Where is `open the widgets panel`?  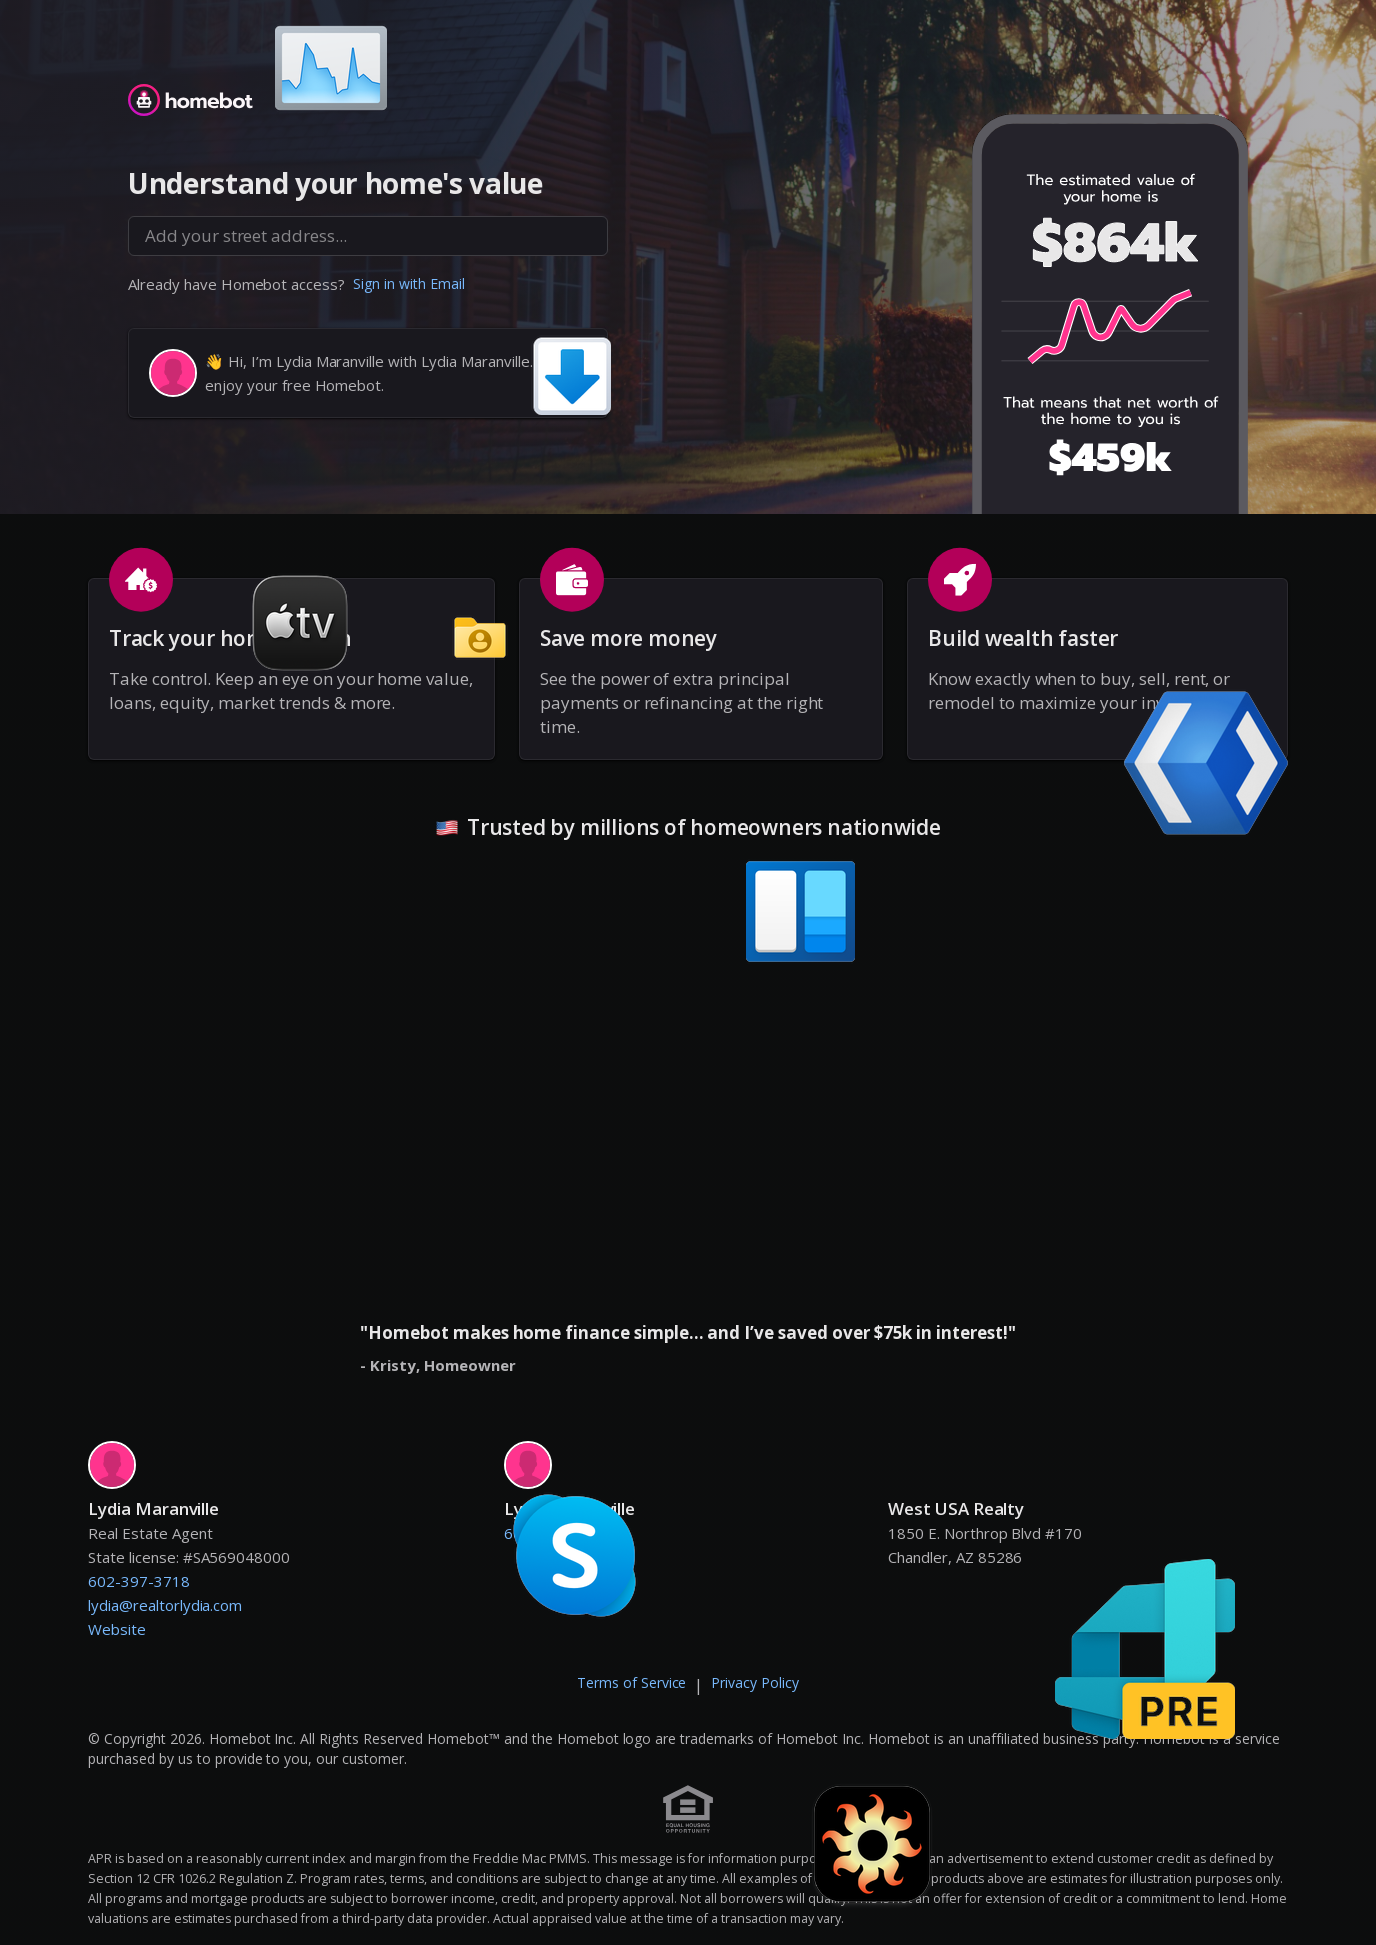 open the widgets panel is located at coordinates (800, 911).